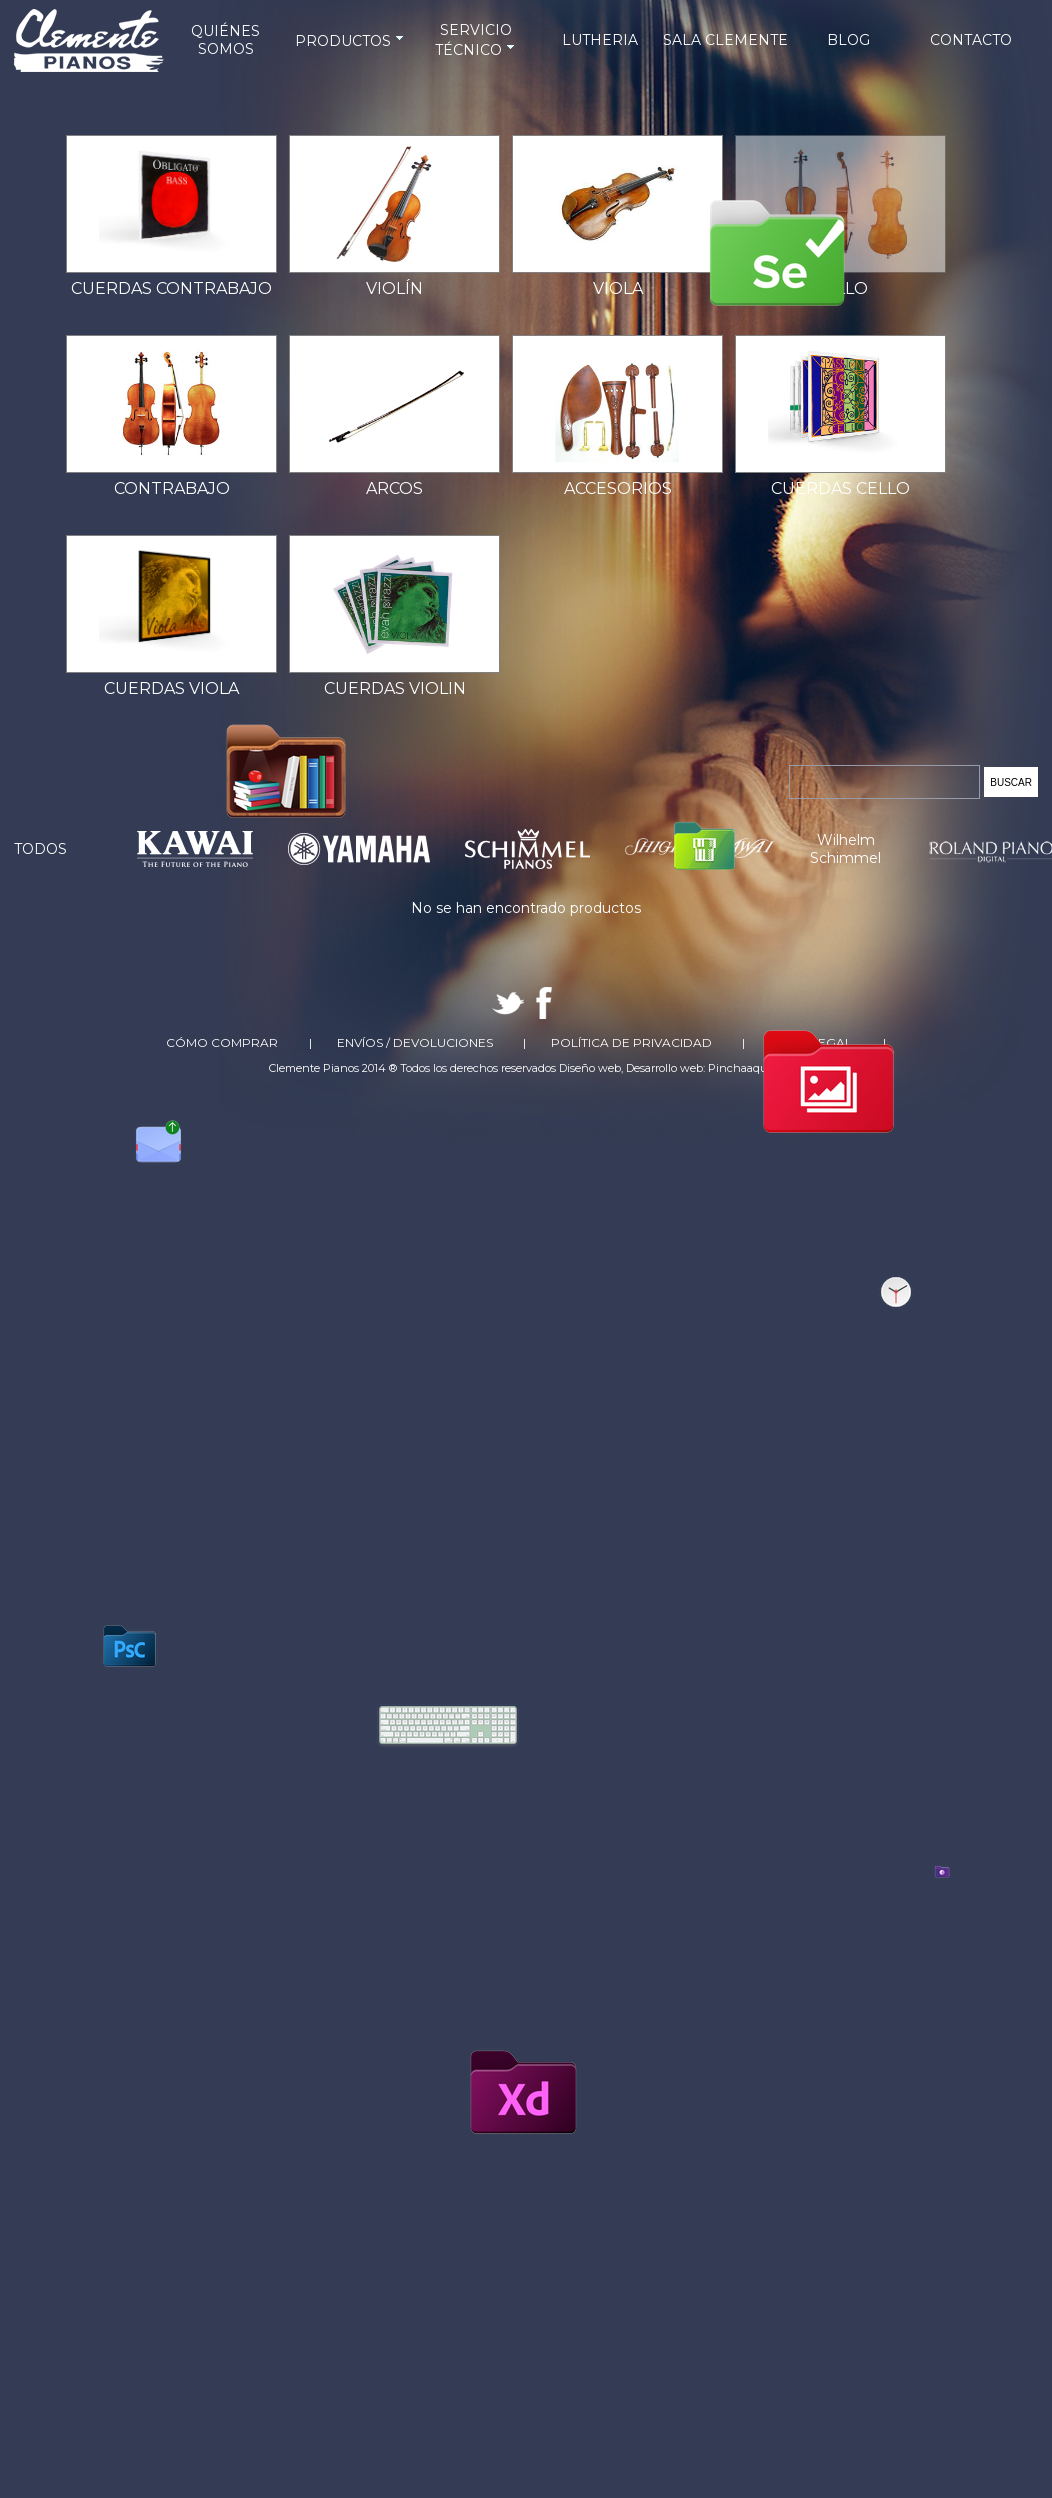  Describe the element at coordinates (285, 774) in the screenshot. I see `open your books or ebooks library folder` at that location.